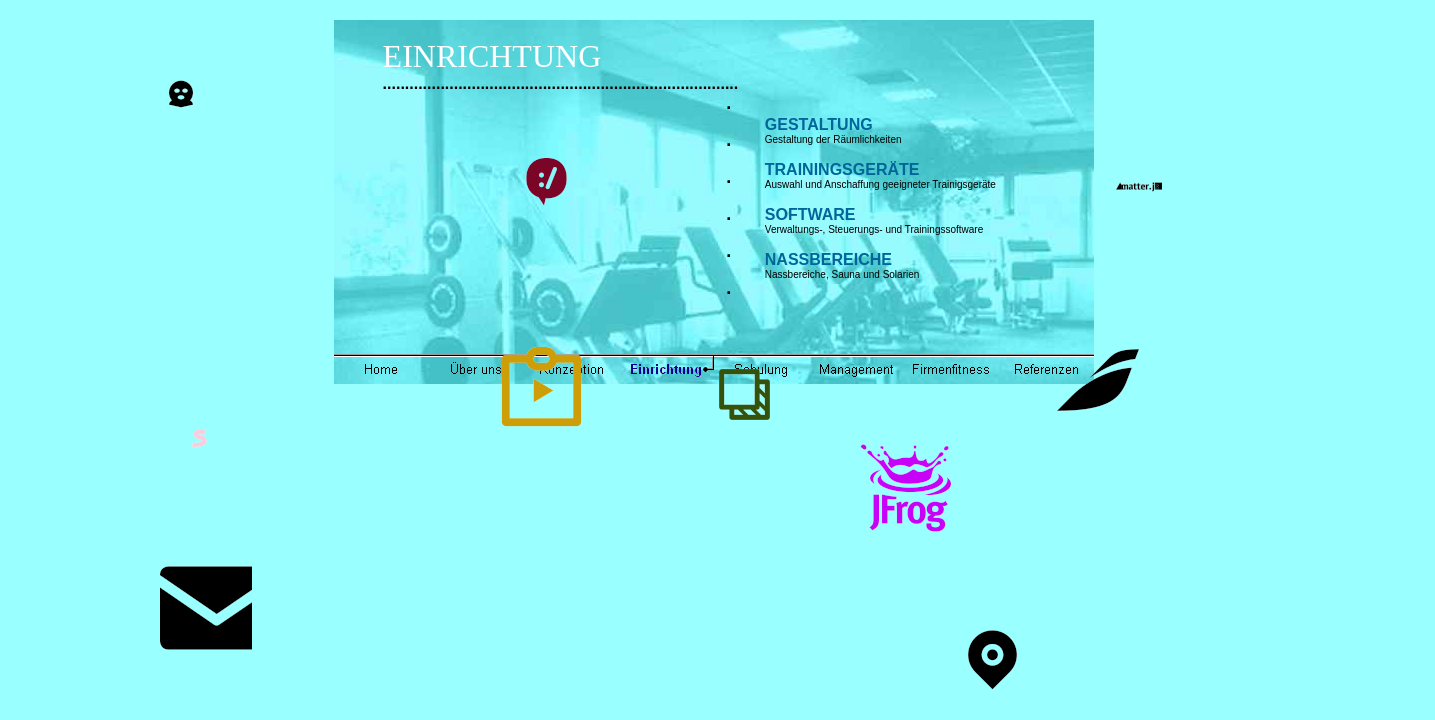 The height and width of the screenshot is (720, 1435). I want to click on matter.js physics engine library logo, so click(1139, 187).